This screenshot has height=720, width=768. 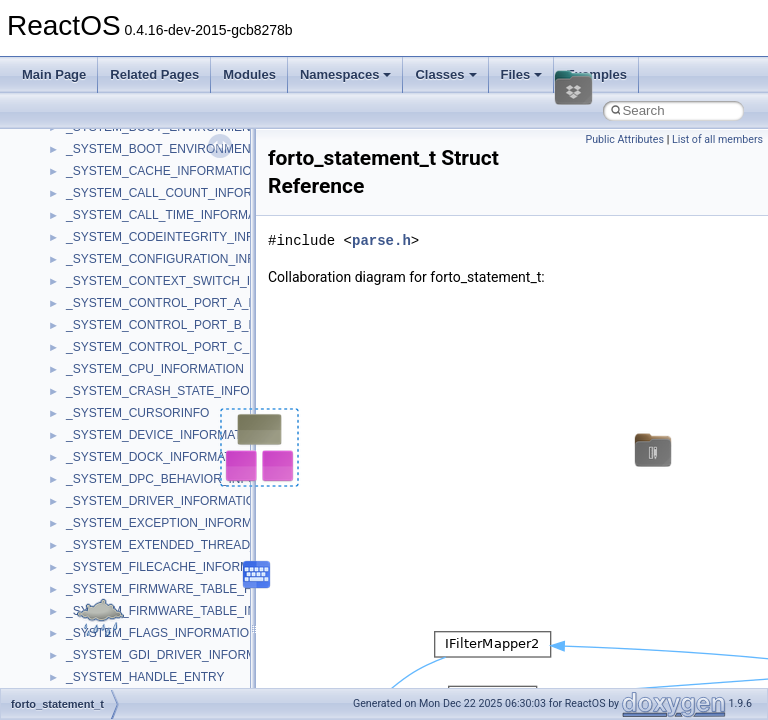 What do you see at coordinates (100, 613) in the screenshot?
I see `indicates scattered showers in current weather conditions` at bounding box center [100, 613].